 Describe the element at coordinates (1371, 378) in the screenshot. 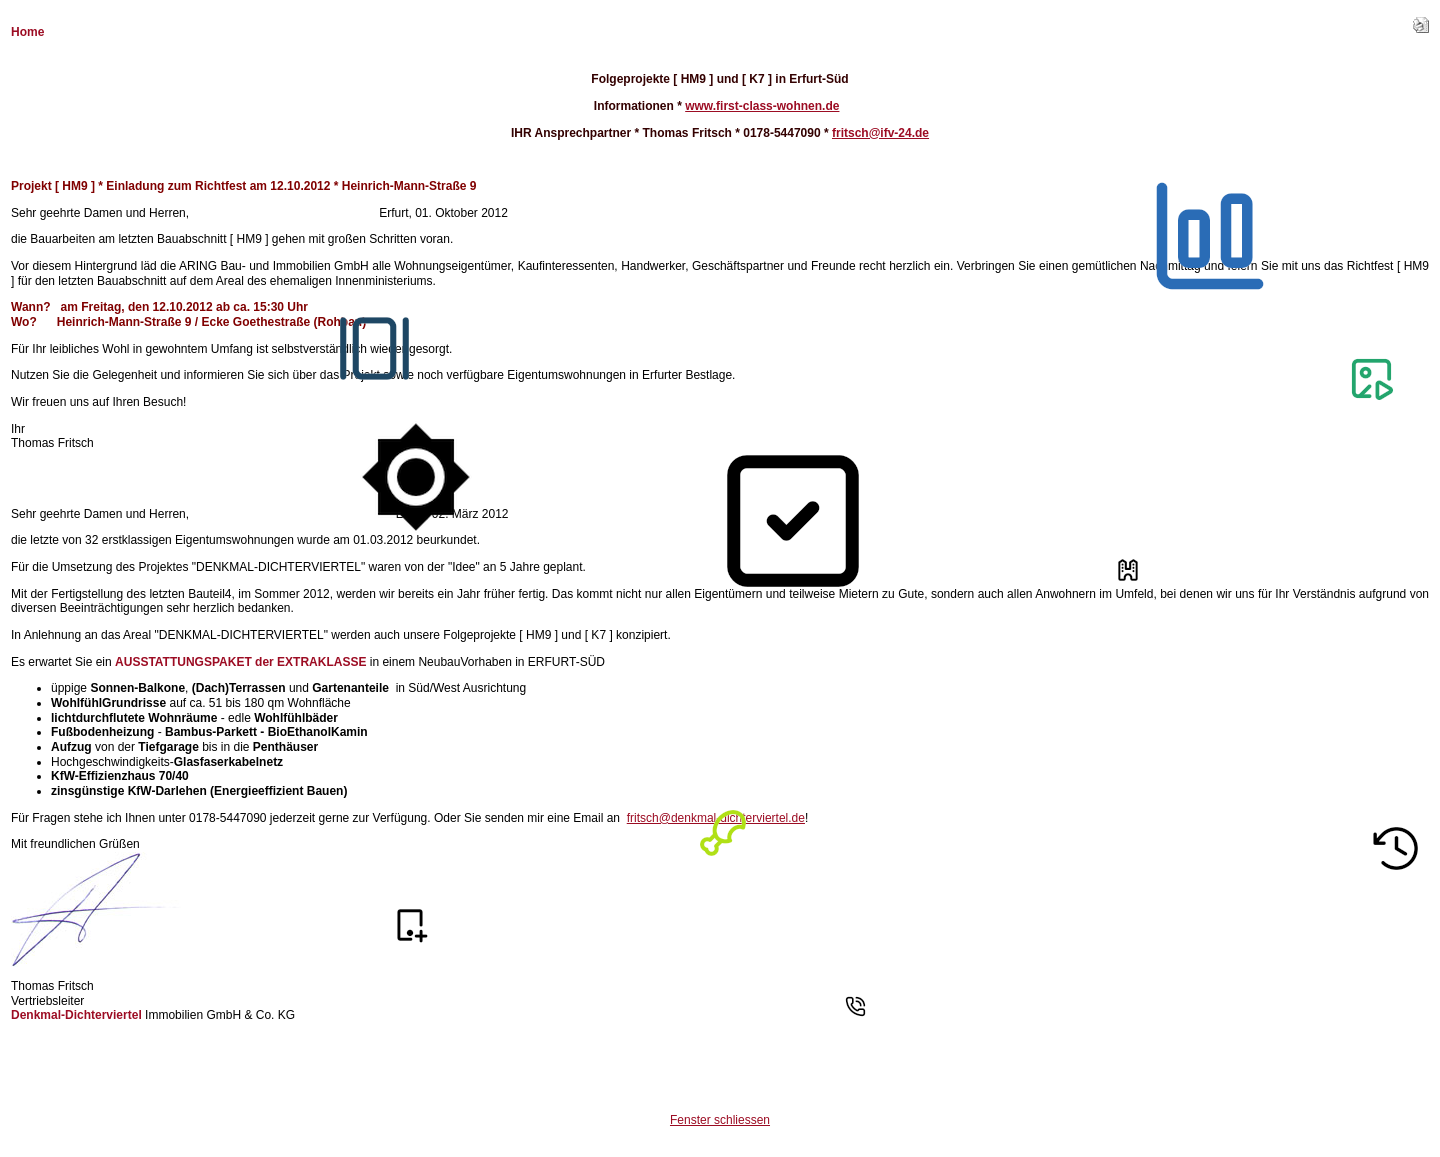

I see `play a slideshow or image gallery` at that location.